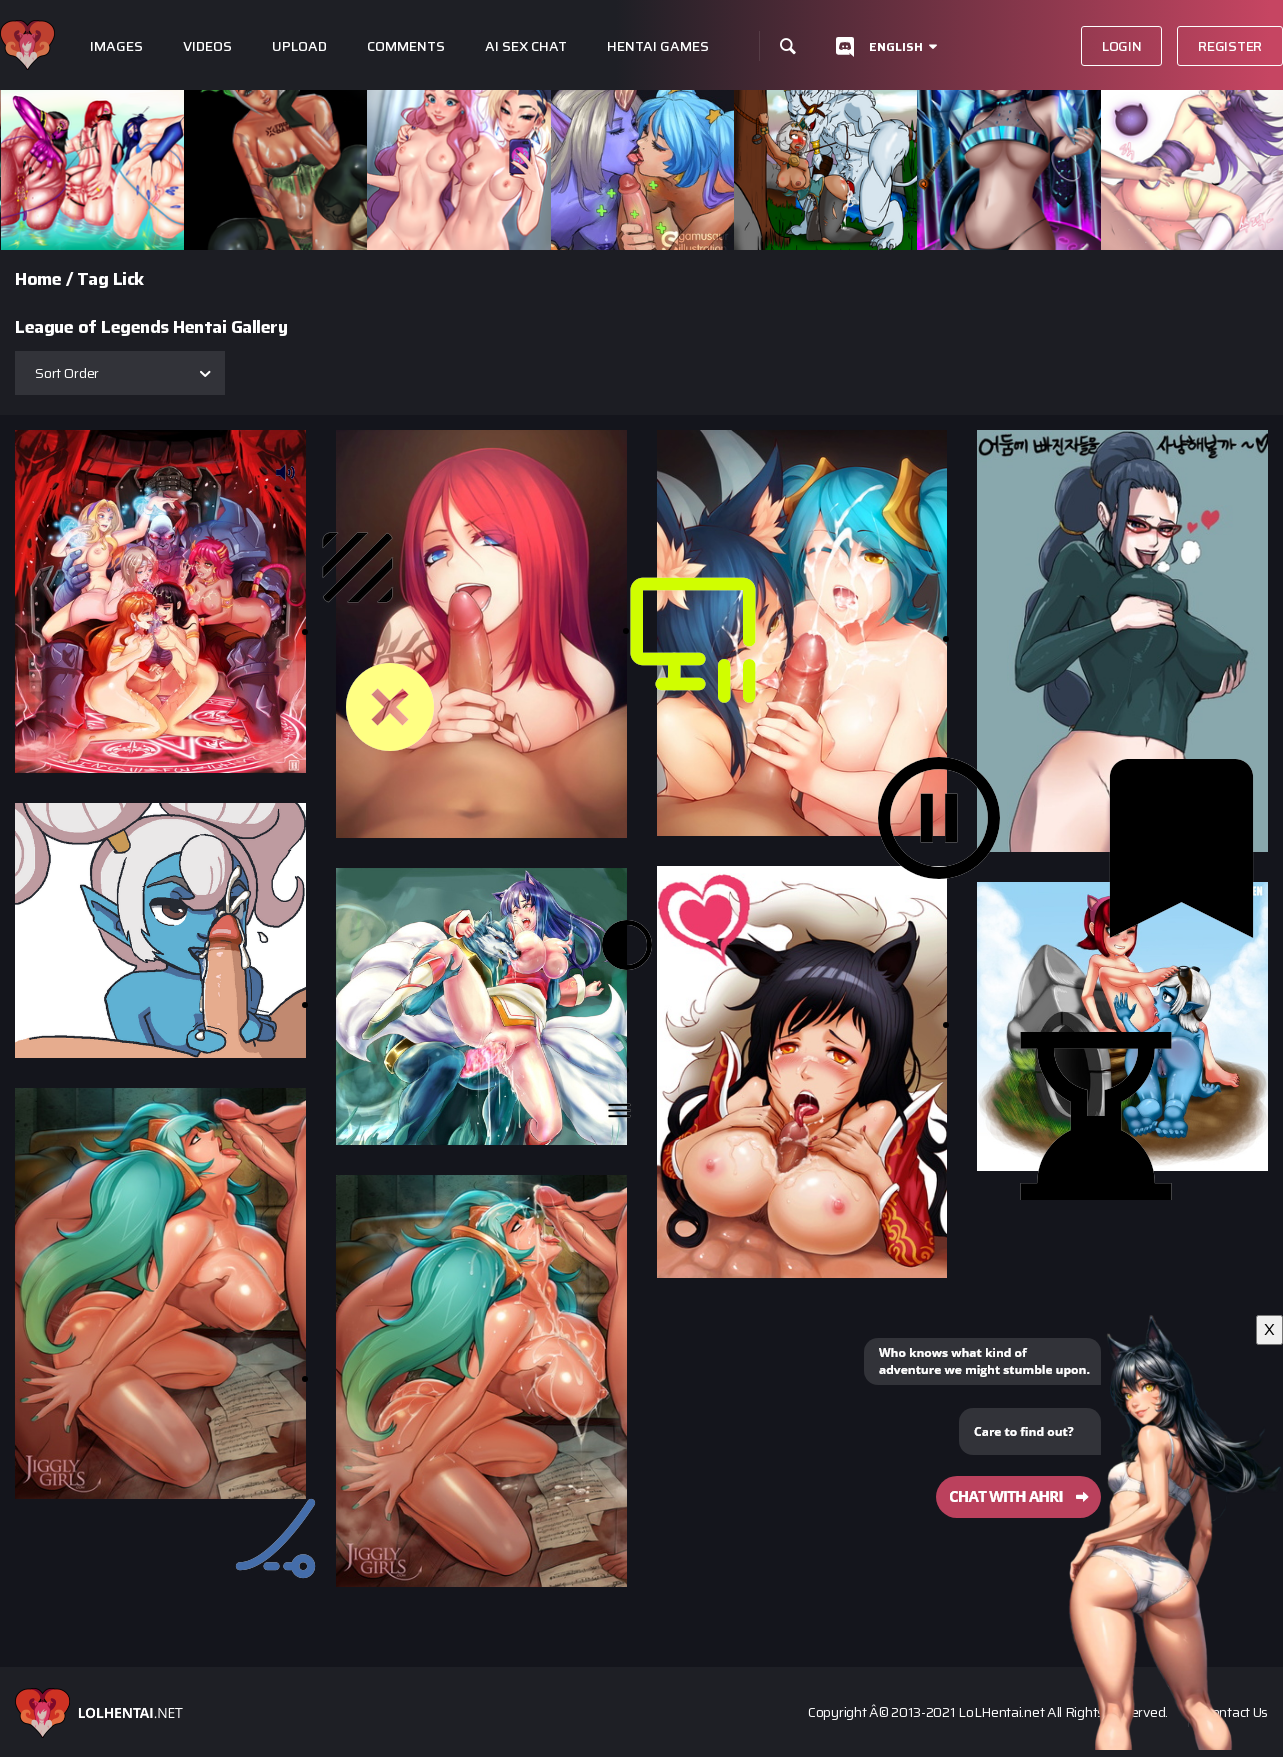 The image size is (1283, 1757). Describe the element at coordinates (1181, 848) in the screenshot. I see `save this item to your bookmarks` at that location.